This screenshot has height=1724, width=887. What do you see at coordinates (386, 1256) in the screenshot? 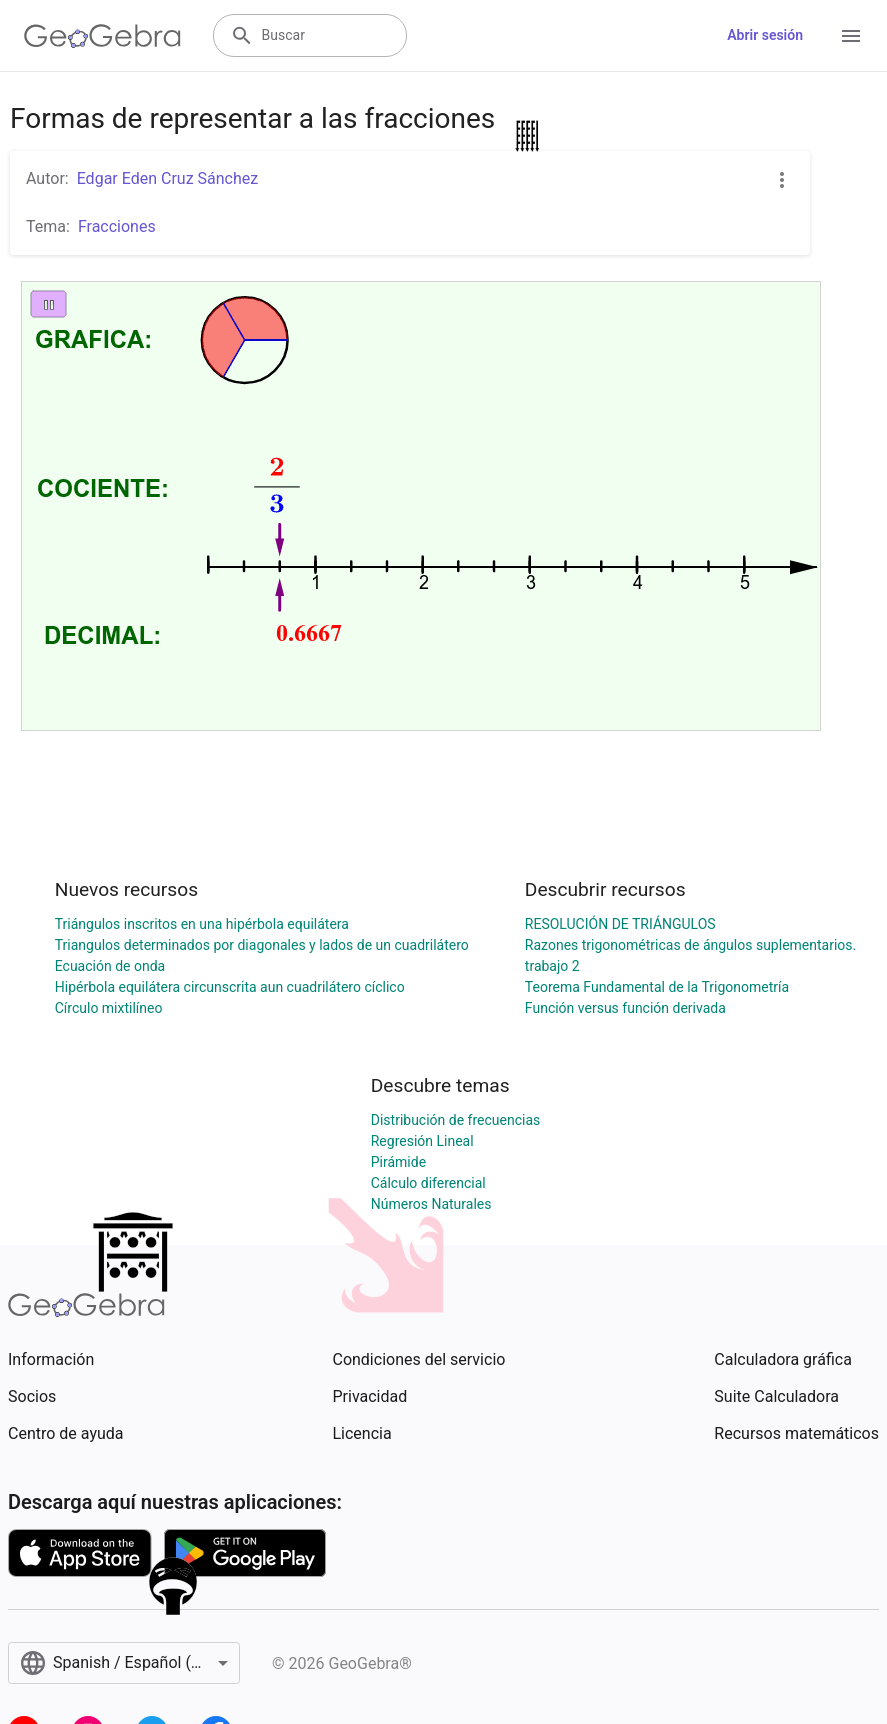
I see `activate dragon breath ability` at bounding box center [386, 1256].